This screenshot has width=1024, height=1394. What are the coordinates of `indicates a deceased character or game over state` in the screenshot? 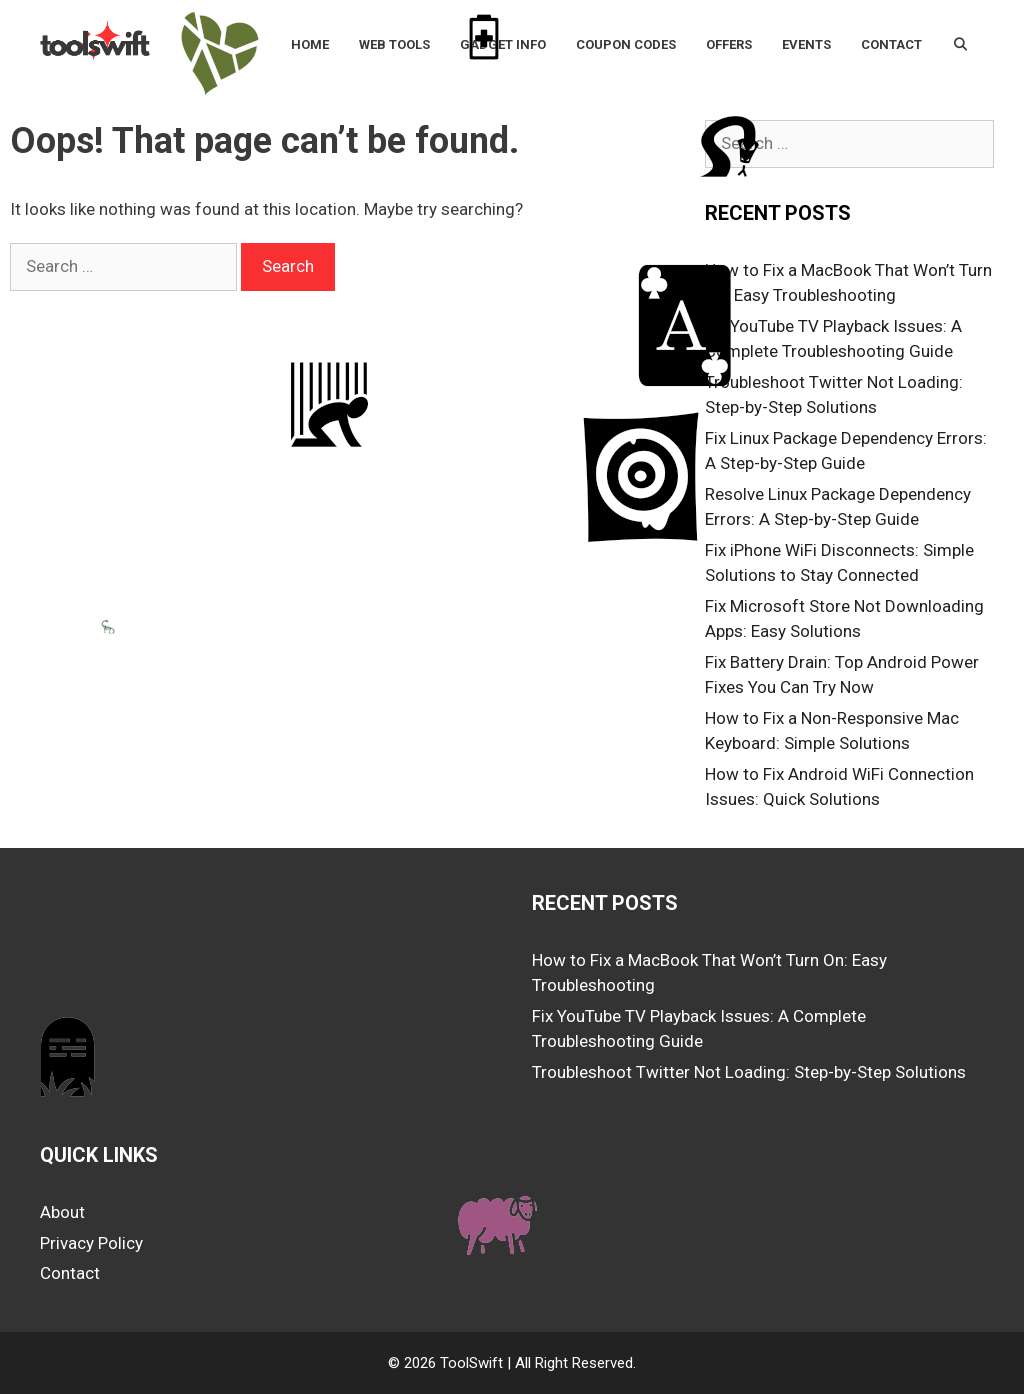 It's located at (68, 1058).